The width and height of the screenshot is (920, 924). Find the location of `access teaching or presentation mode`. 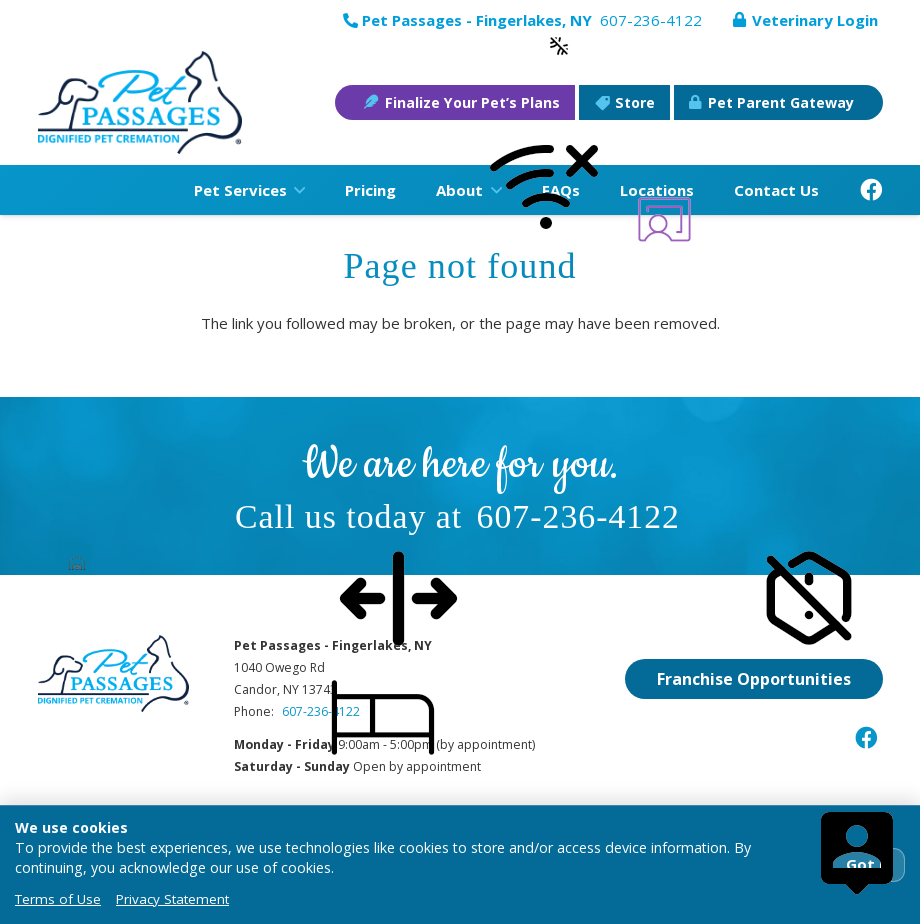

access teaching or presentation mode is located at coordinates (664, 219).